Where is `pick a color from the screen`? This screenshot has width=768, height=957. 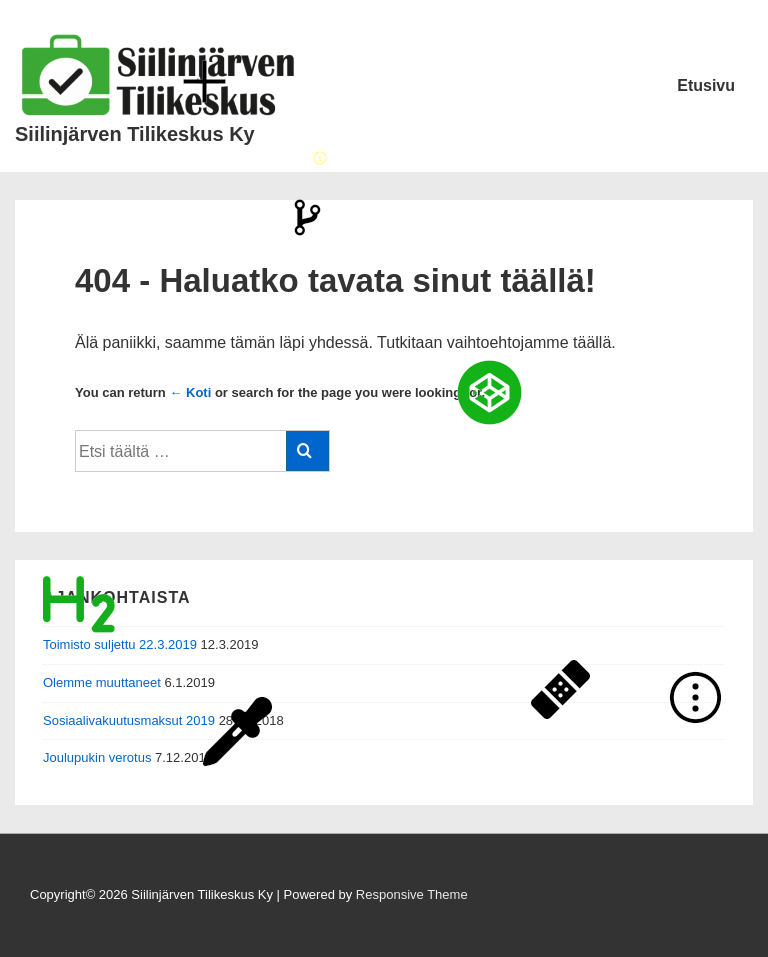 pick a color from the screen is located at coordinates (237, 731).